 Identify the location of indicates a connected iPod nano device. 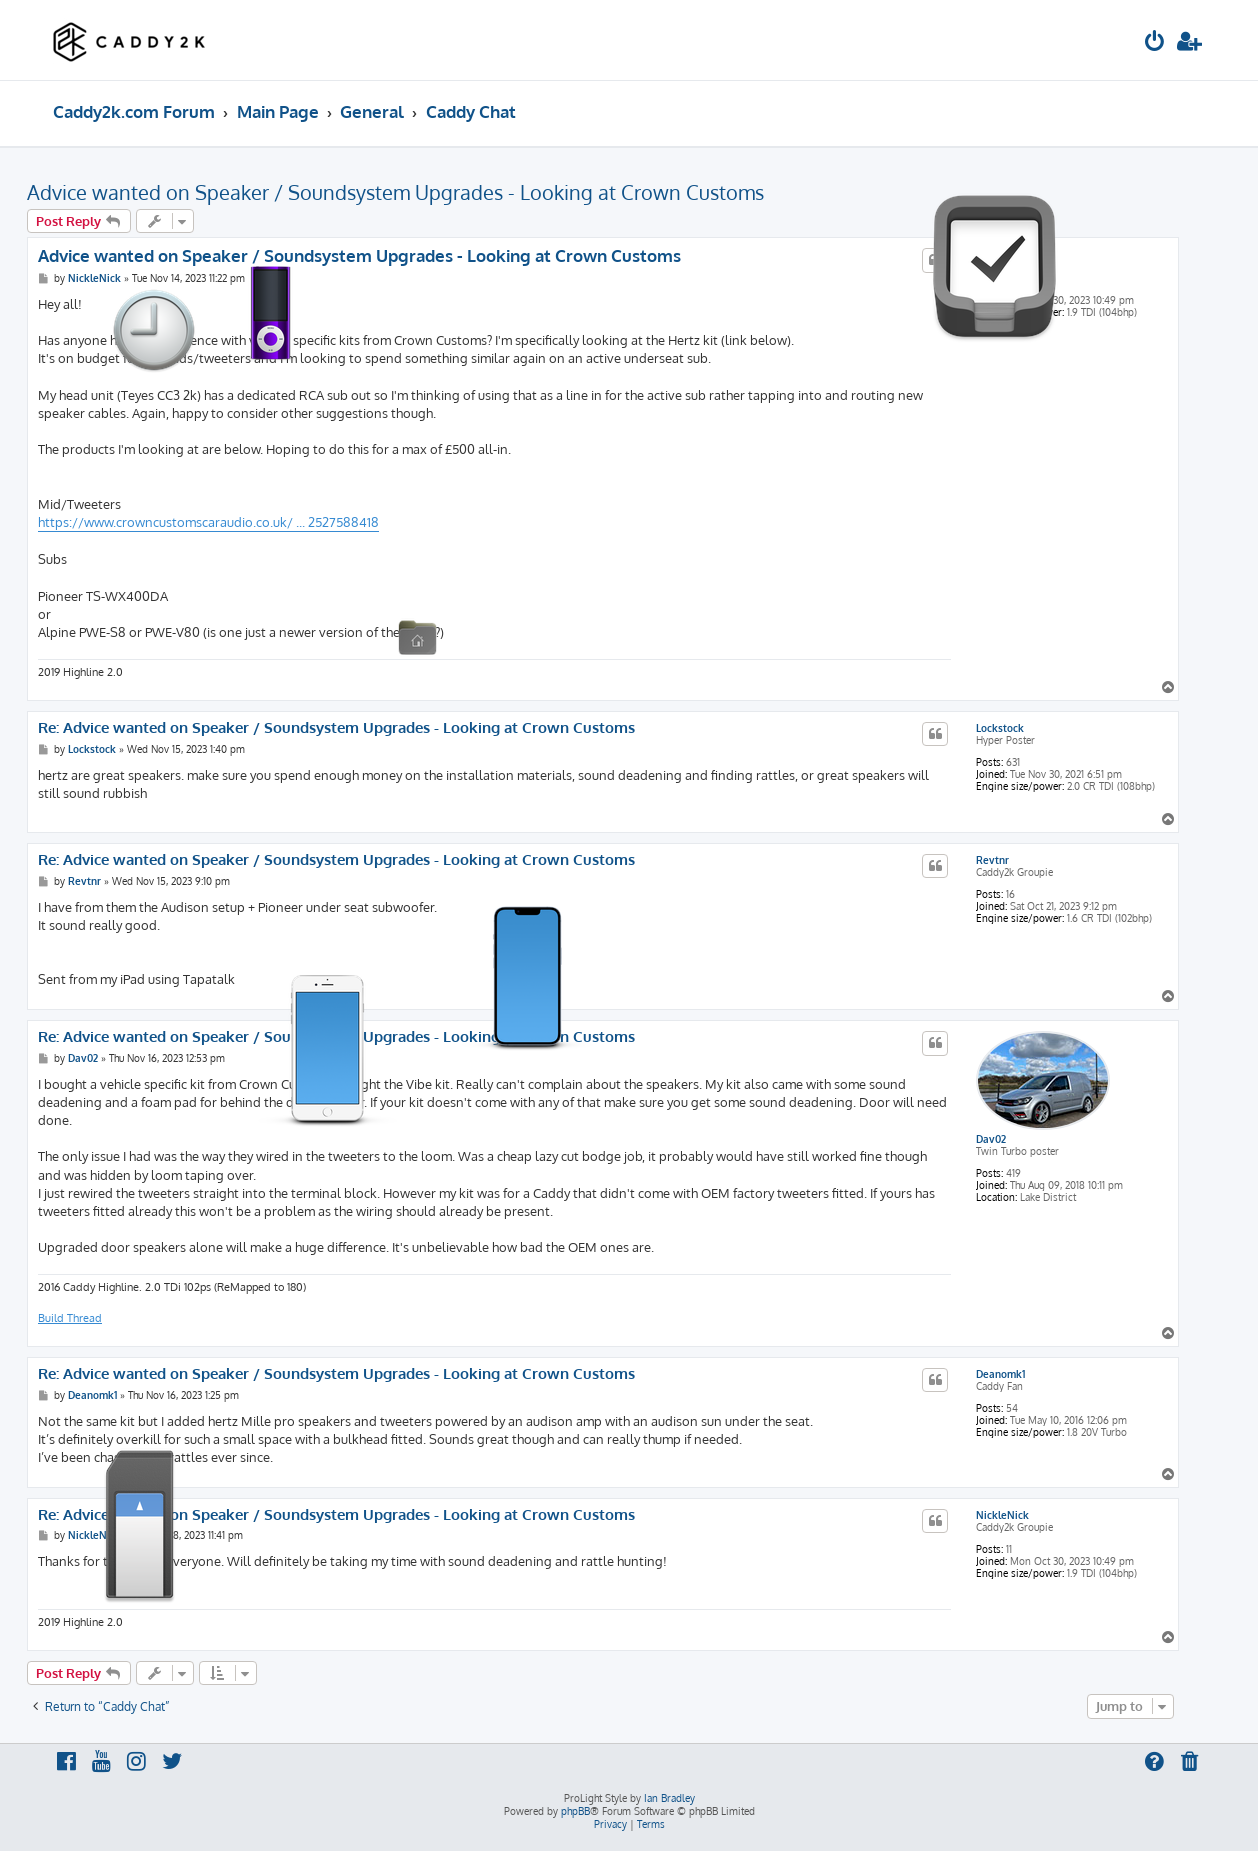
(270, 314).